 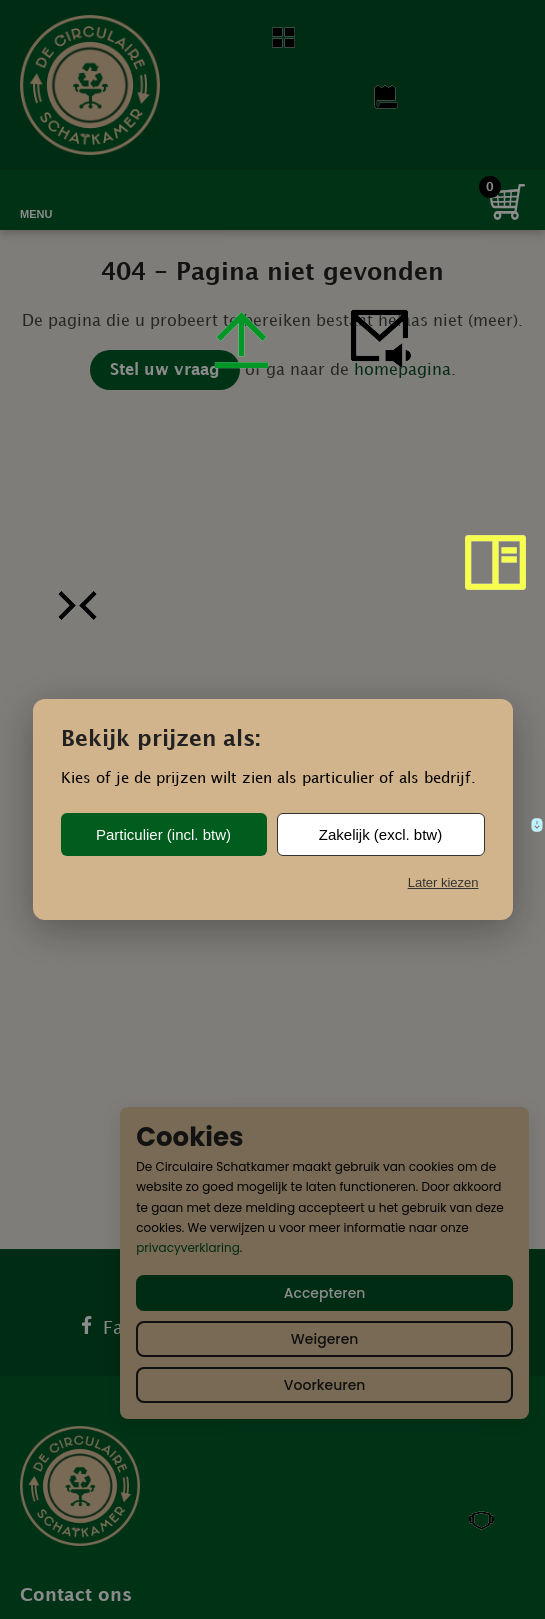 What do you see at coordinates (495, 562) in the screenshot?
I see `open reading mode or e-reader` at bounding box center [495, 562].